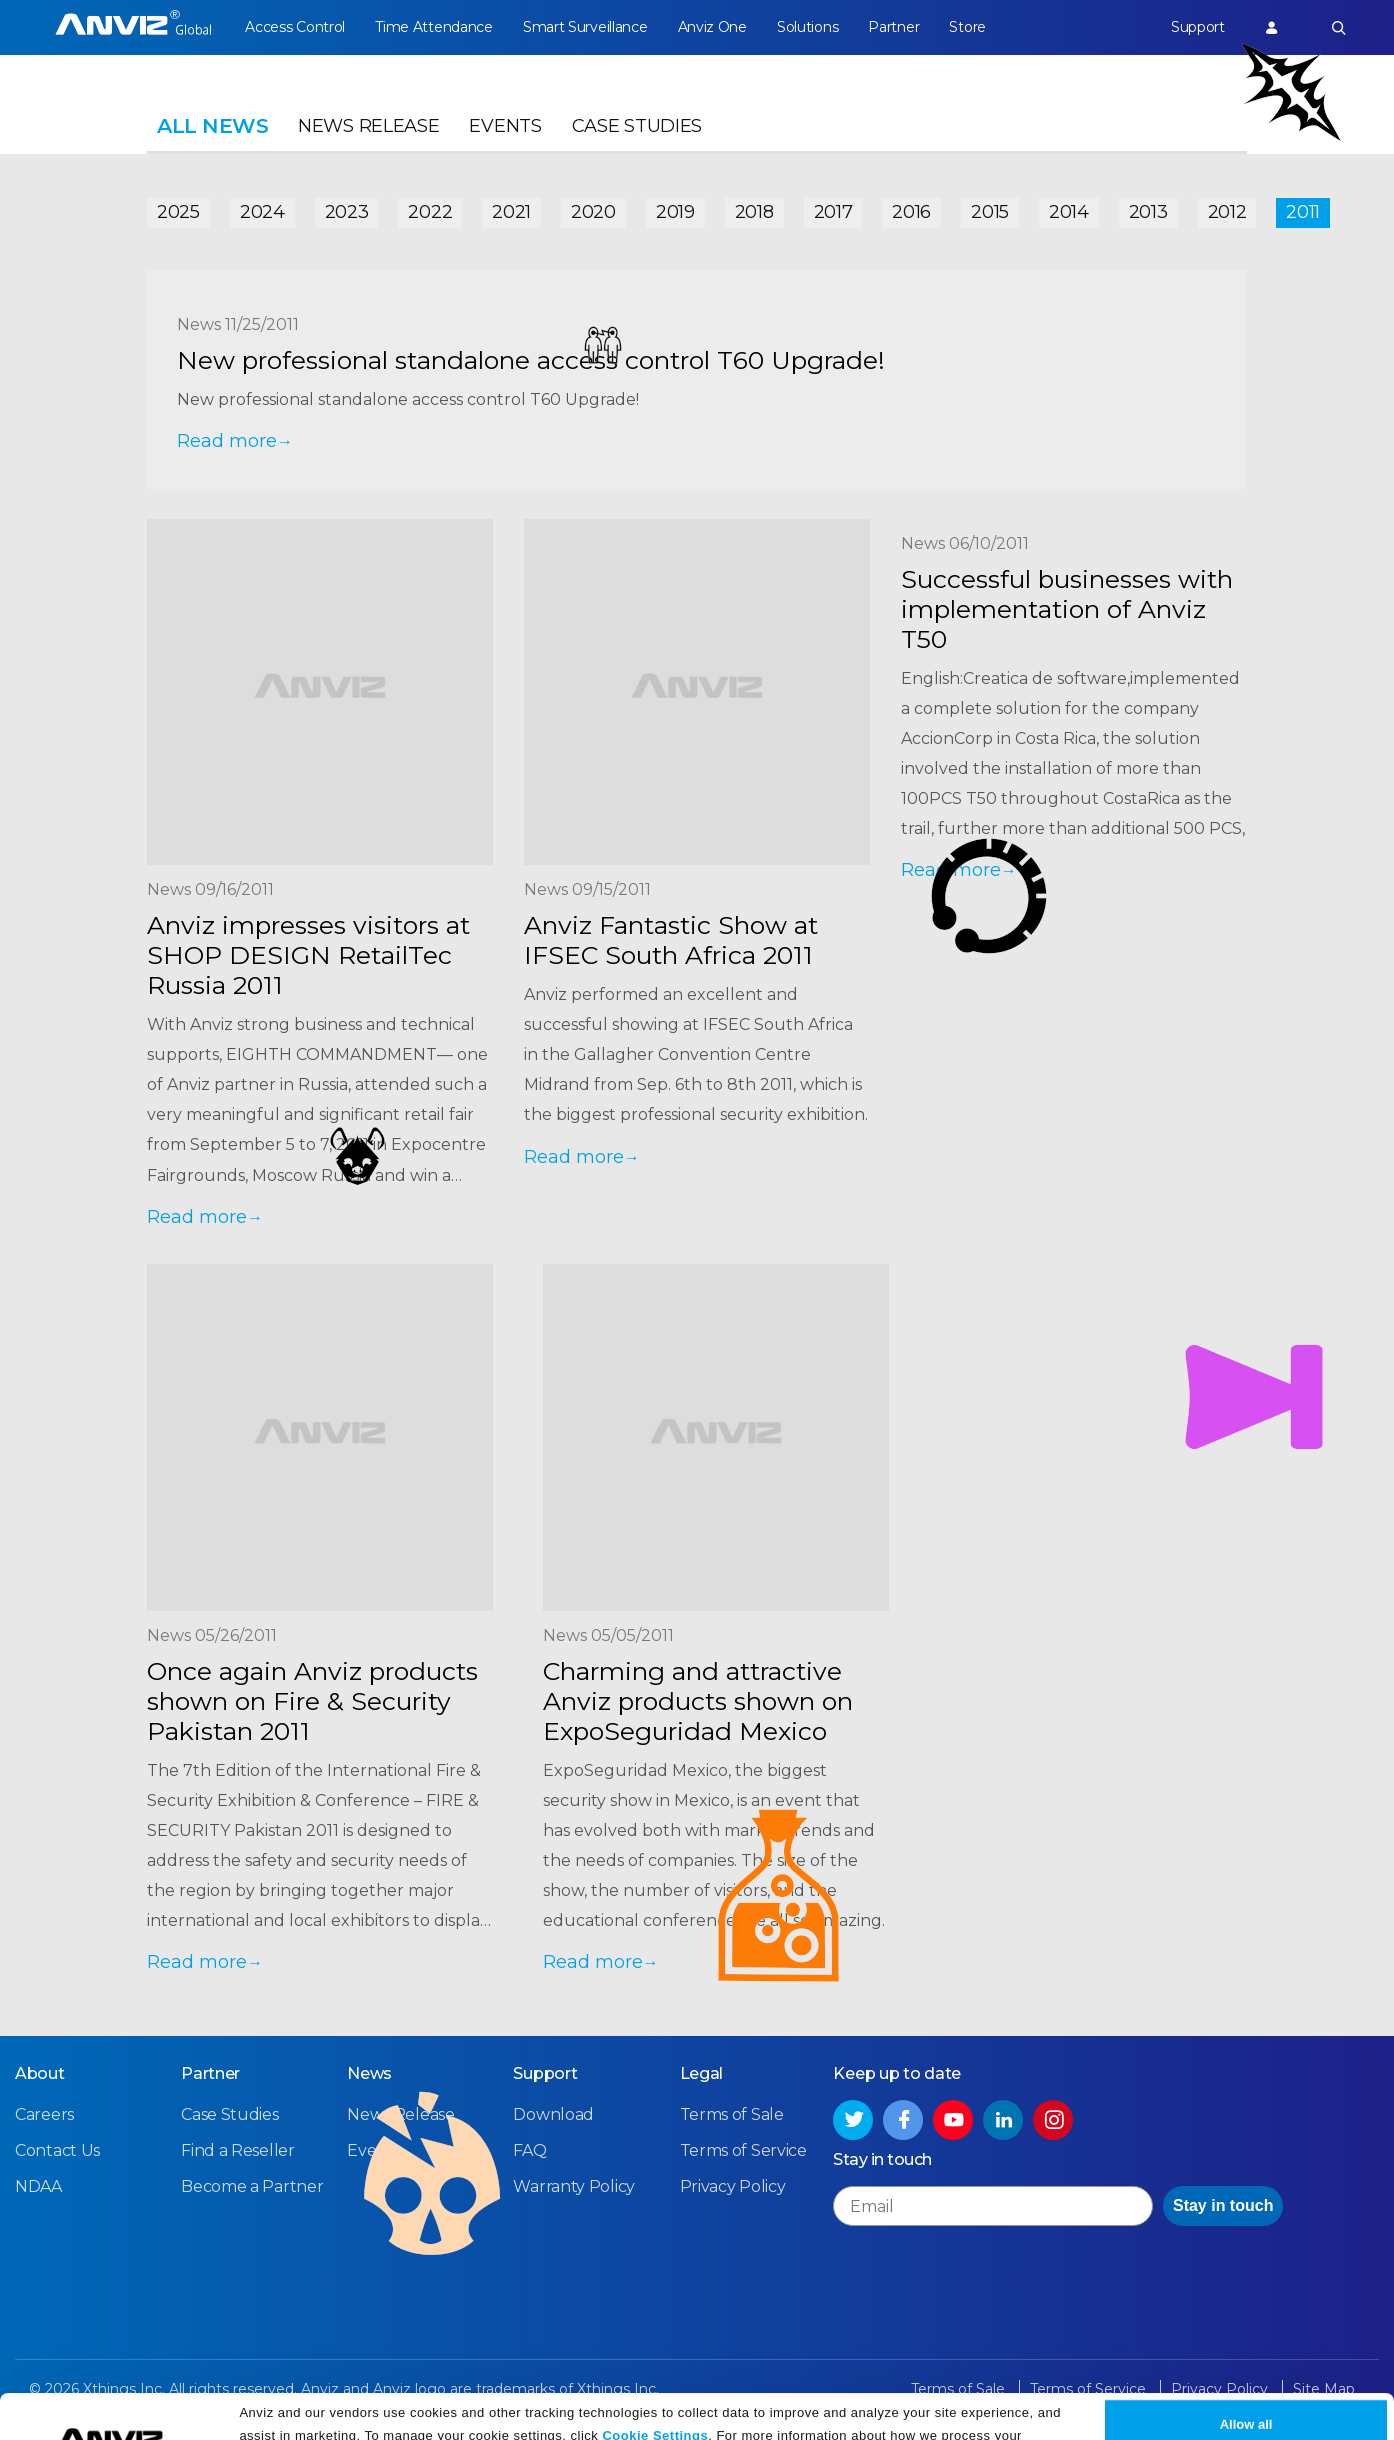  What do you see at coordinates (989, 896) in the screenshot?
I see `view performance or speed metrics` at bounding box center [989, 896].